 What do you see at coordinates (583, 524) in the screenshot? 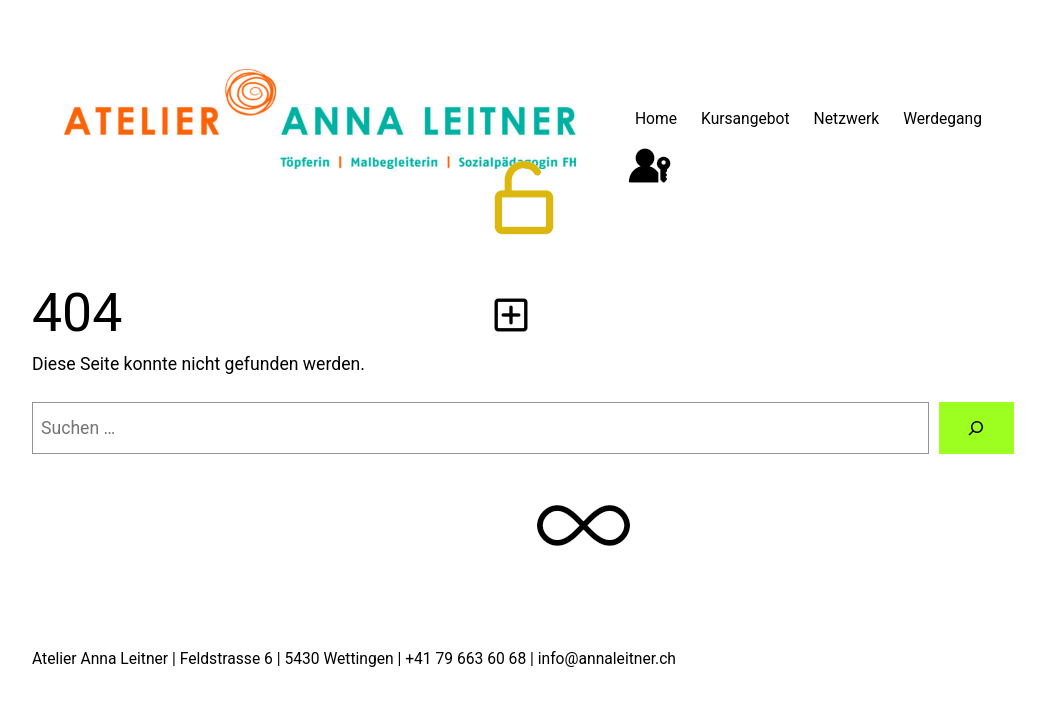
I see `indicates unlimited or infinite quantity` at bounding box center [583, 524].